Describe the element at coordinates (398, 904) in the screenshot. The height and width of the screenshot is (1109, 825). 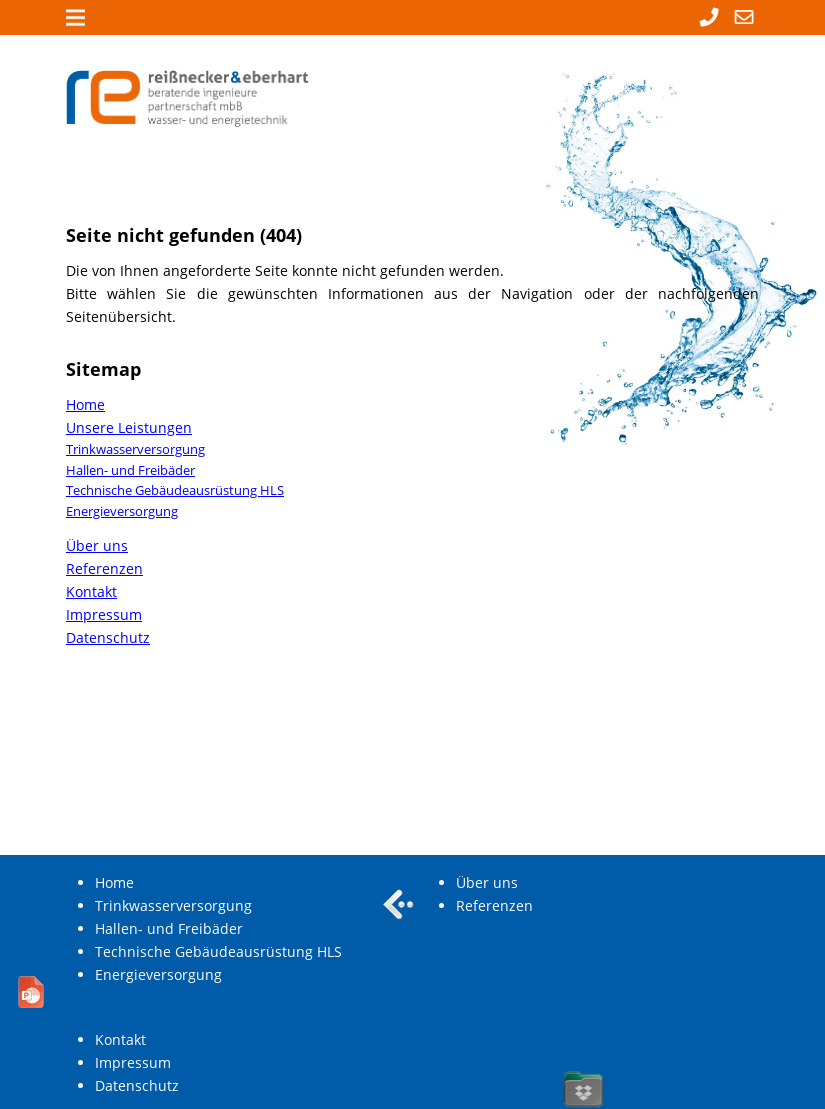
I see `go back to the previous screen or page` at that location.